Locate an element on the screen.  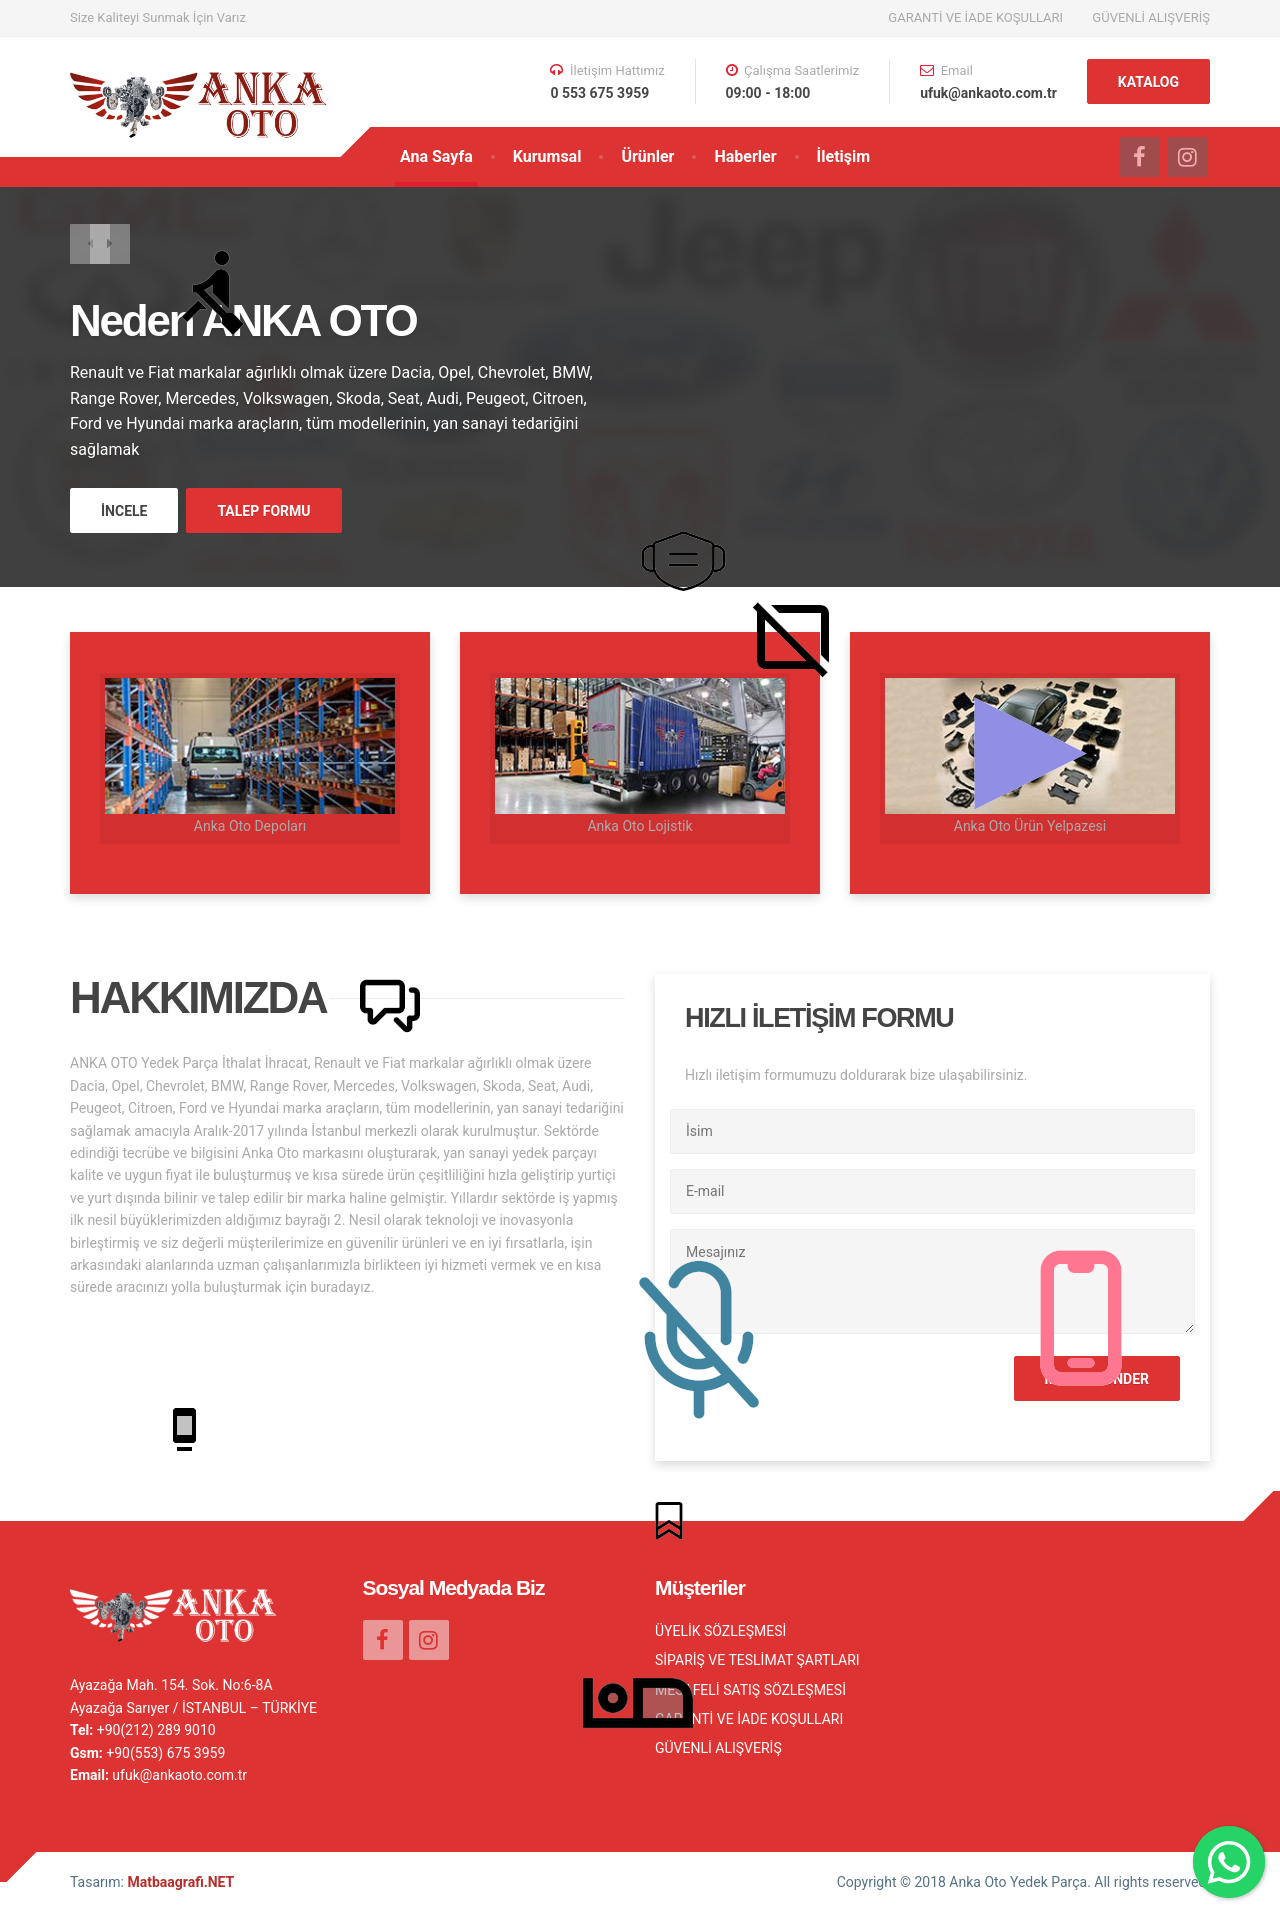
access mobile device settings is located at coordinates (1081, 1318).